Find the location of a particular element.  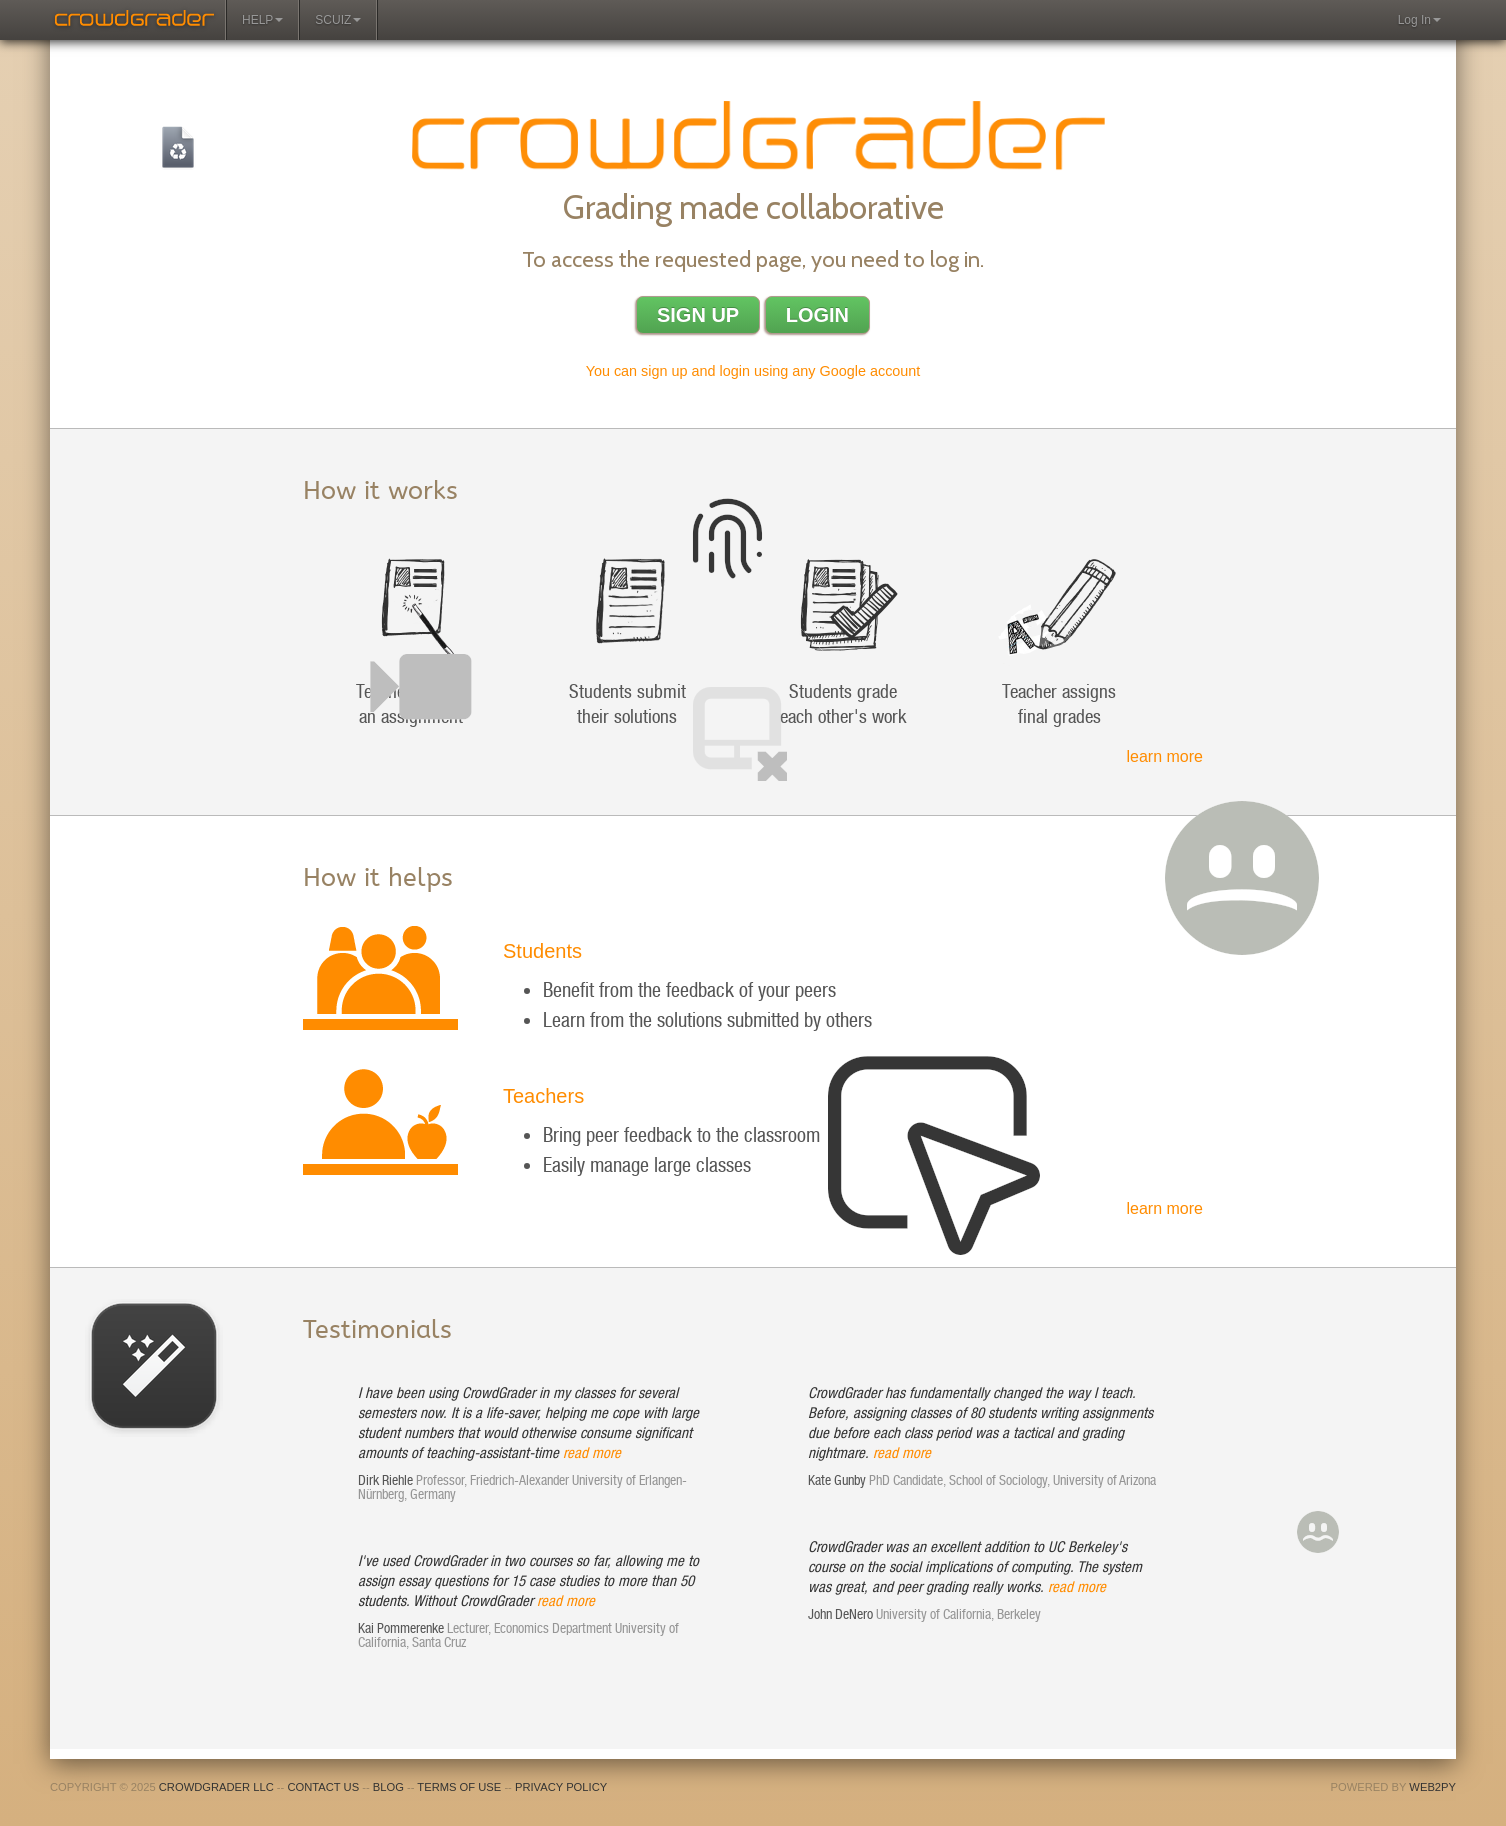

access pointer and cursor accessibility settings is located at coordinates (934, 1149).